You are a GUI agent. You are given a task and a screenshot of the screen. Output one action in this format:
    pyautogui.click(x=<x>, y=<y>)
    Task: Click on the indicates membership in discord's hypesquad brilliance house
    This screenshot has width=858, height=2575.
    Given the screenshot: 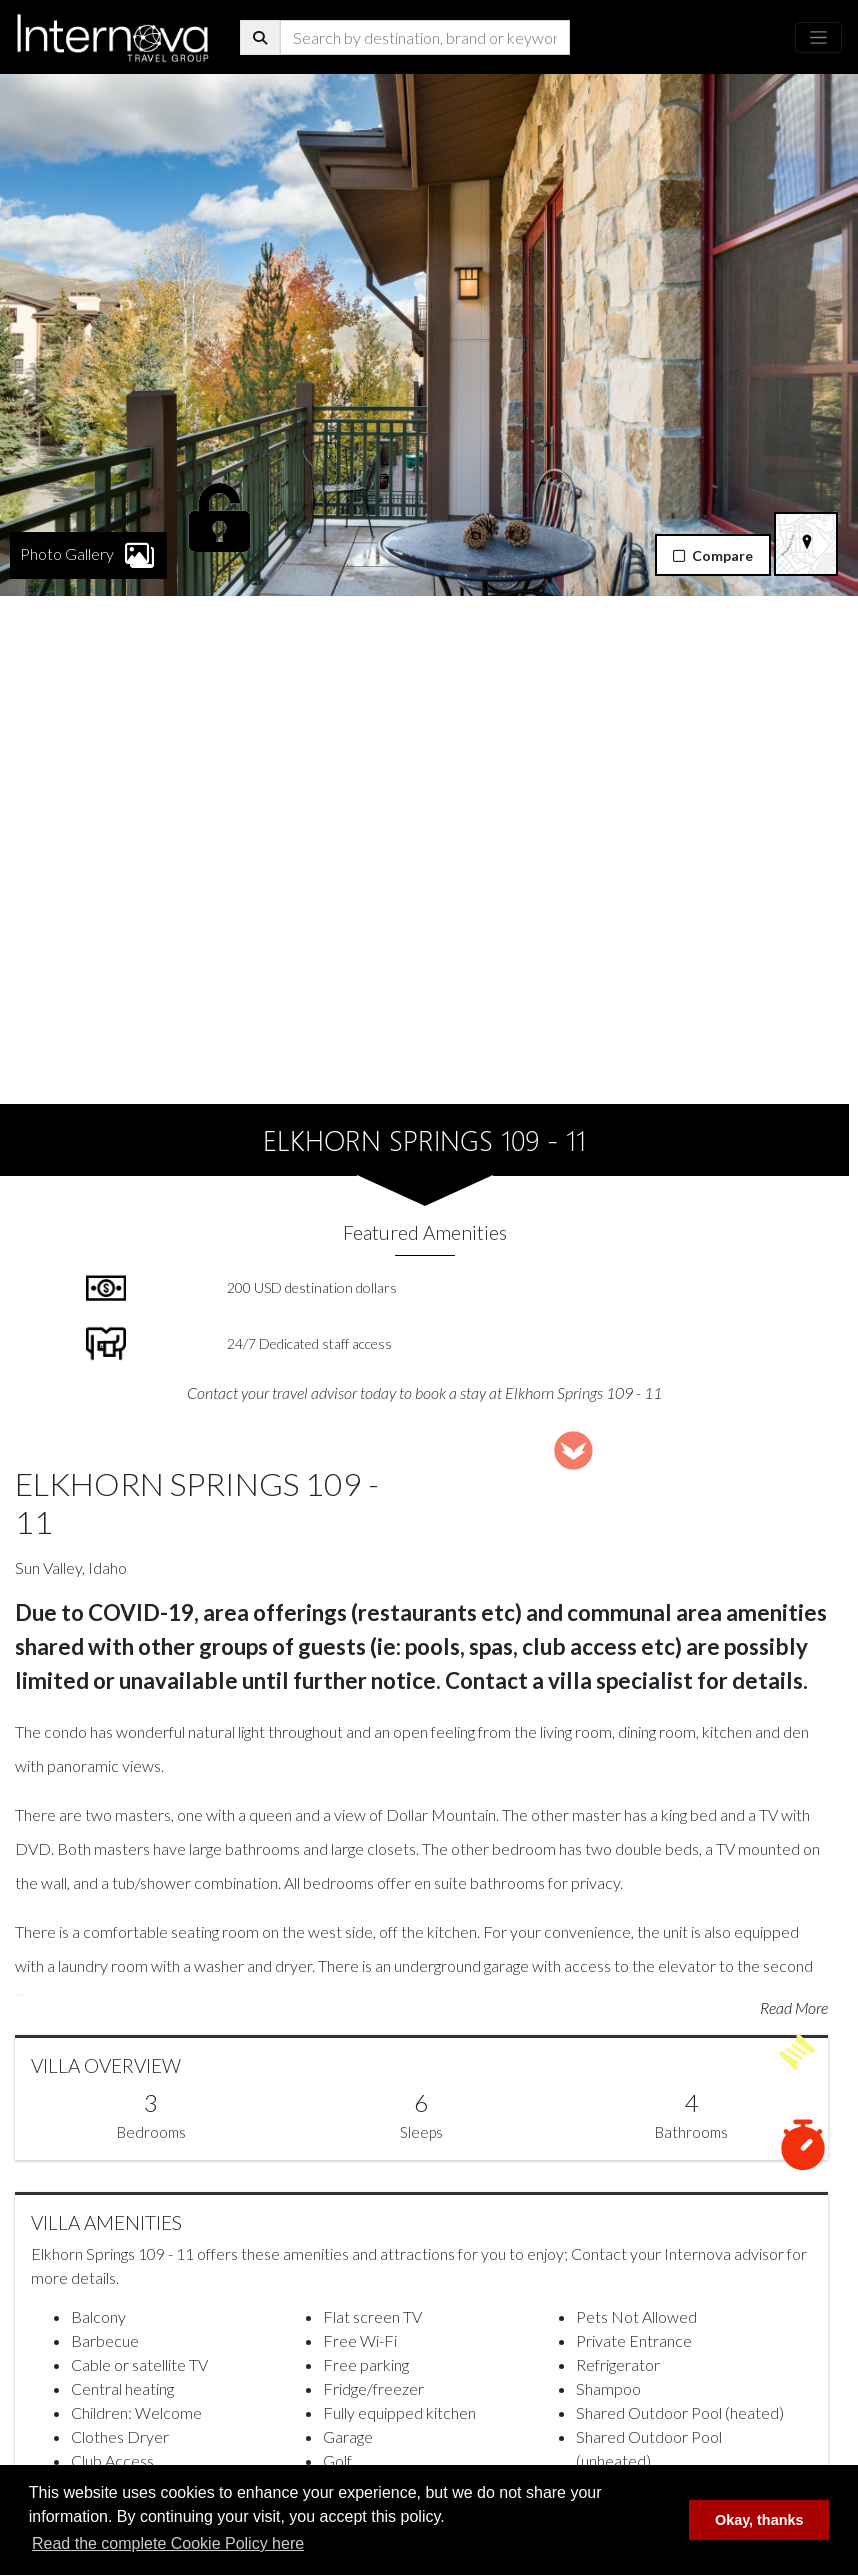 What is the action you would take?
    pyautogui.click(x=573, y=1450)
    